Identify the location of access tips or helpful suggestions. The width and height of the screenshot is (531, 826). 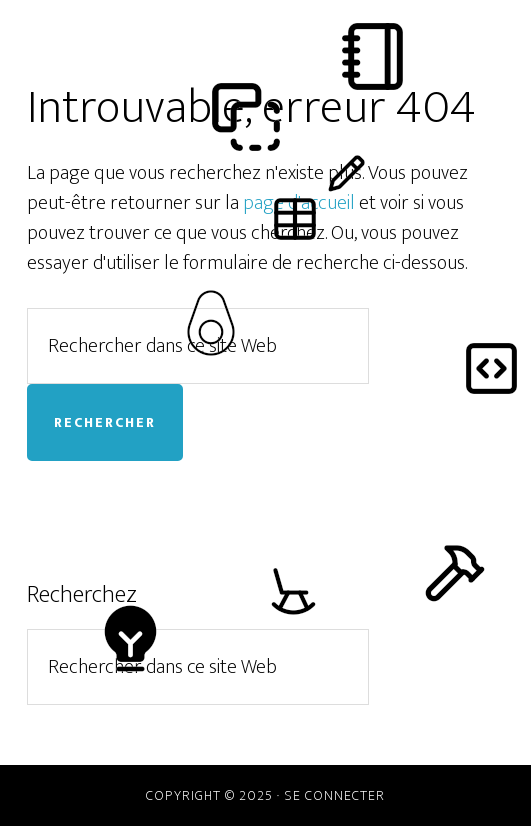
(130, 638).